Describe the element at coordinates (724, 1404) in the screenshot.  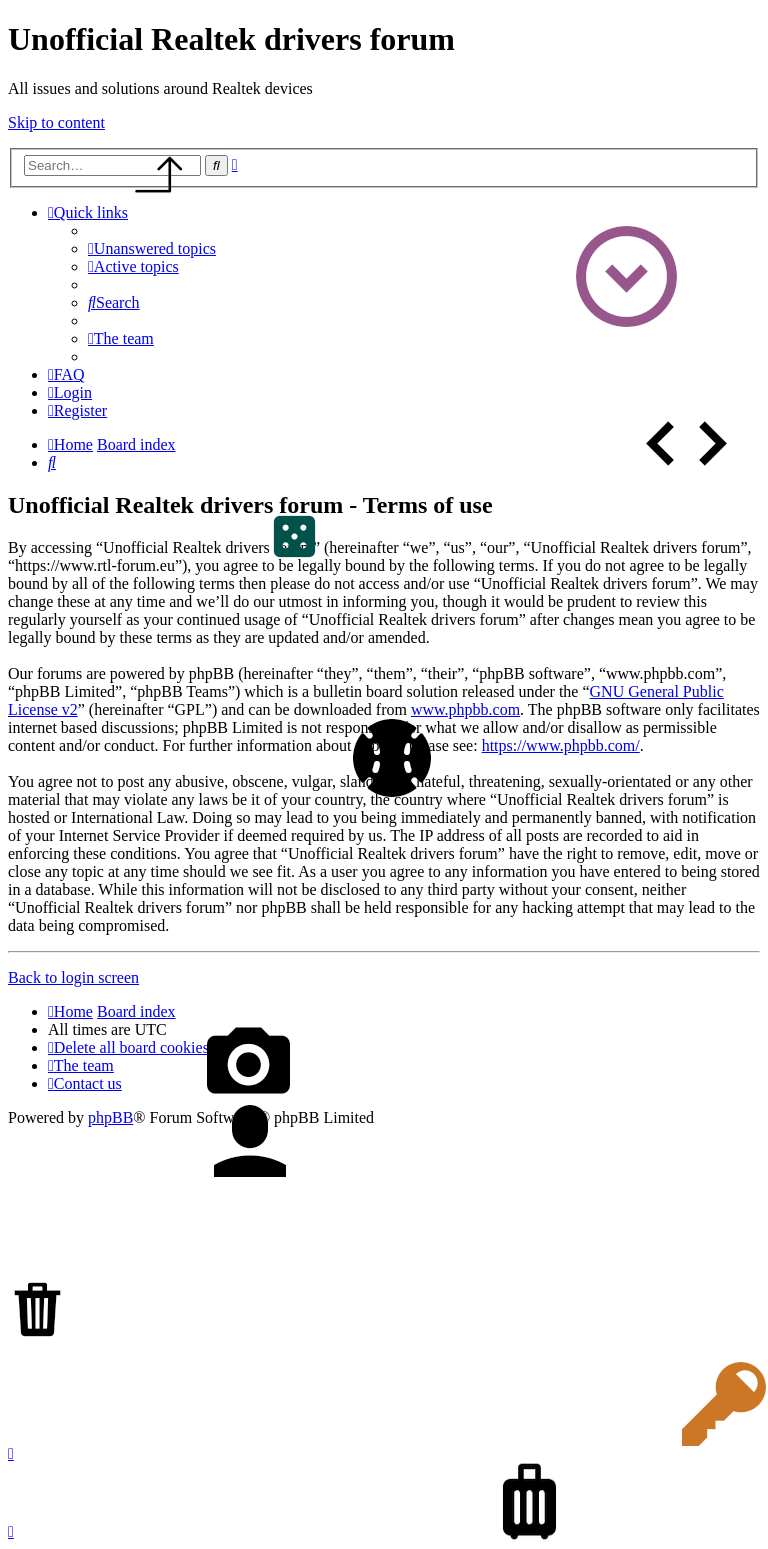
I see `access security or login settings` at that location.